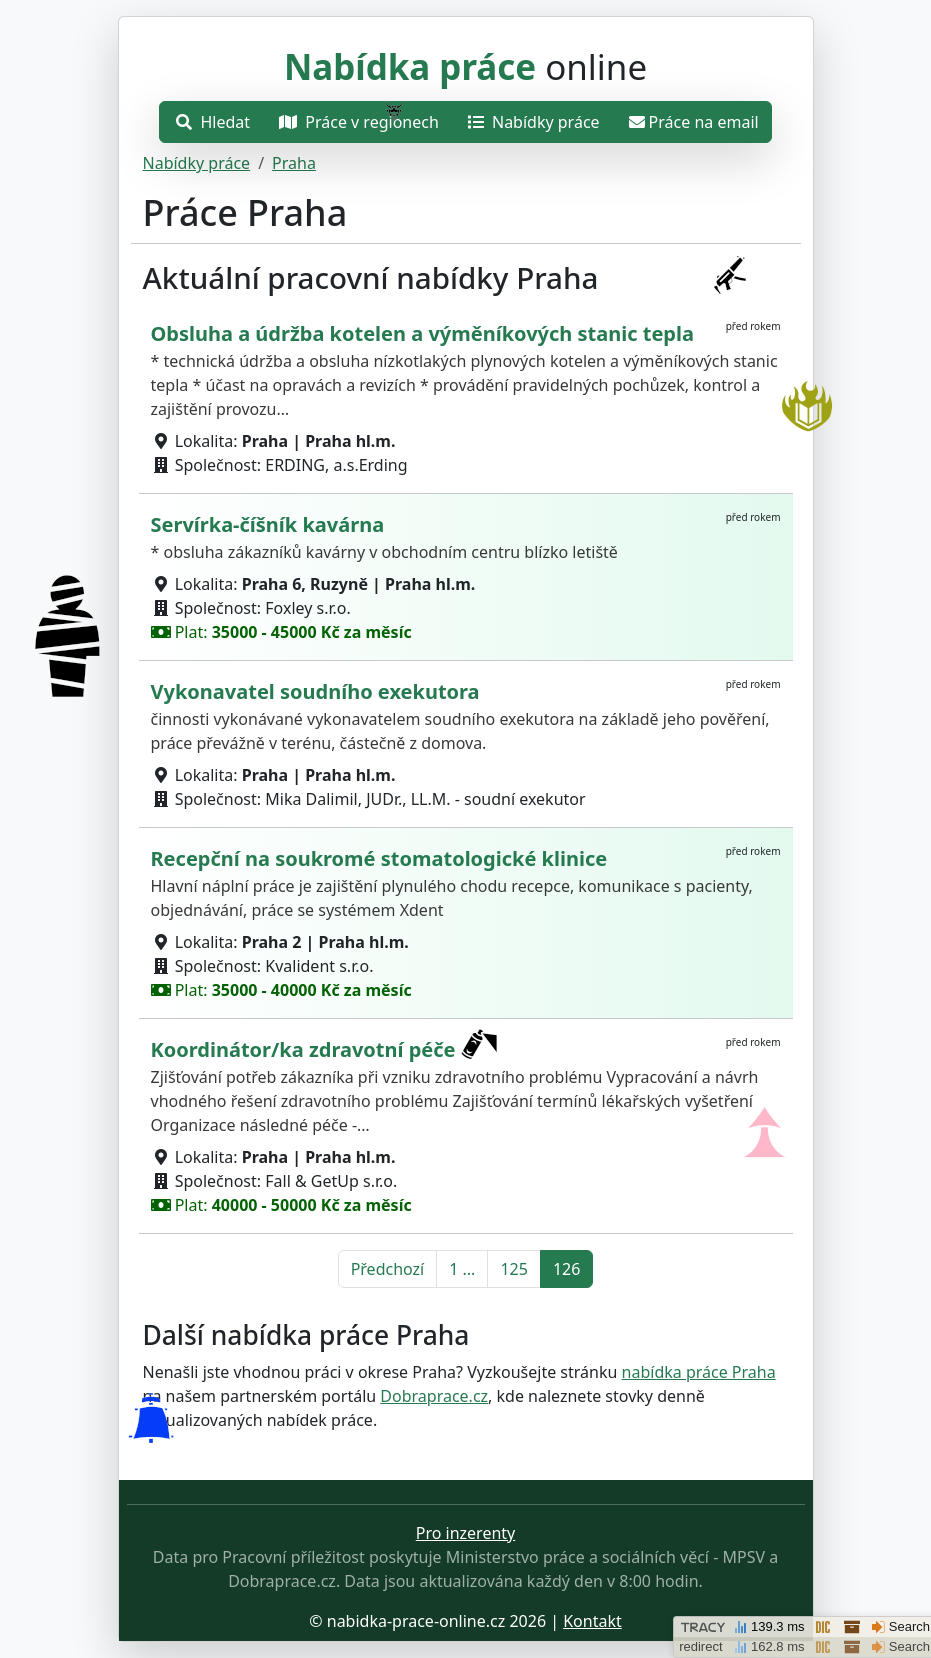 This screenshot has height=1658, width=931. What do you see at coordinates (764, 1131) in the screenshot?
I see `view growth metrics or progress` at bounding box center [764, 1131].